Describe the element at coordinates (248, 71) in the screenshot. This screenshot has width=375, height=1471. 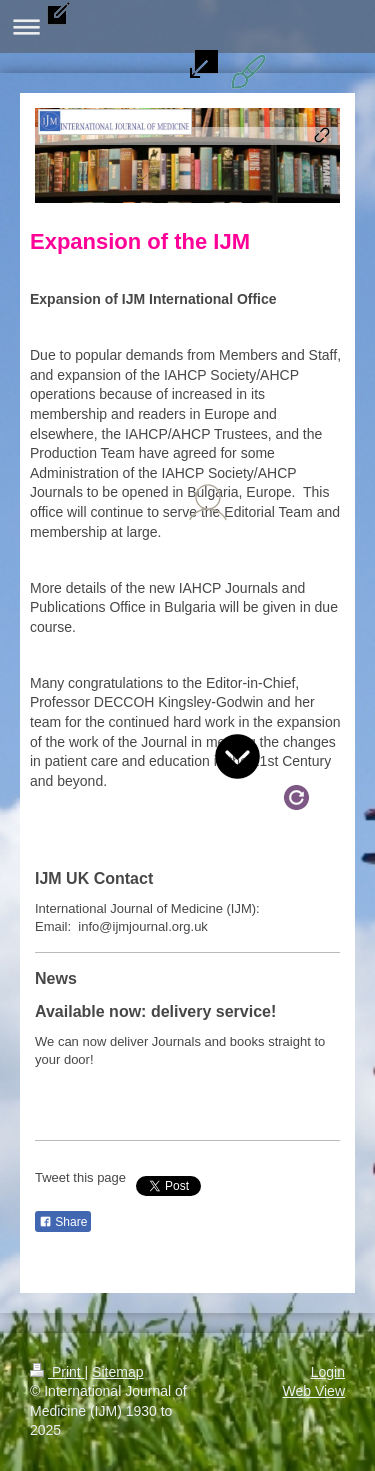
I see `customize appearance or theme settings` at that location.